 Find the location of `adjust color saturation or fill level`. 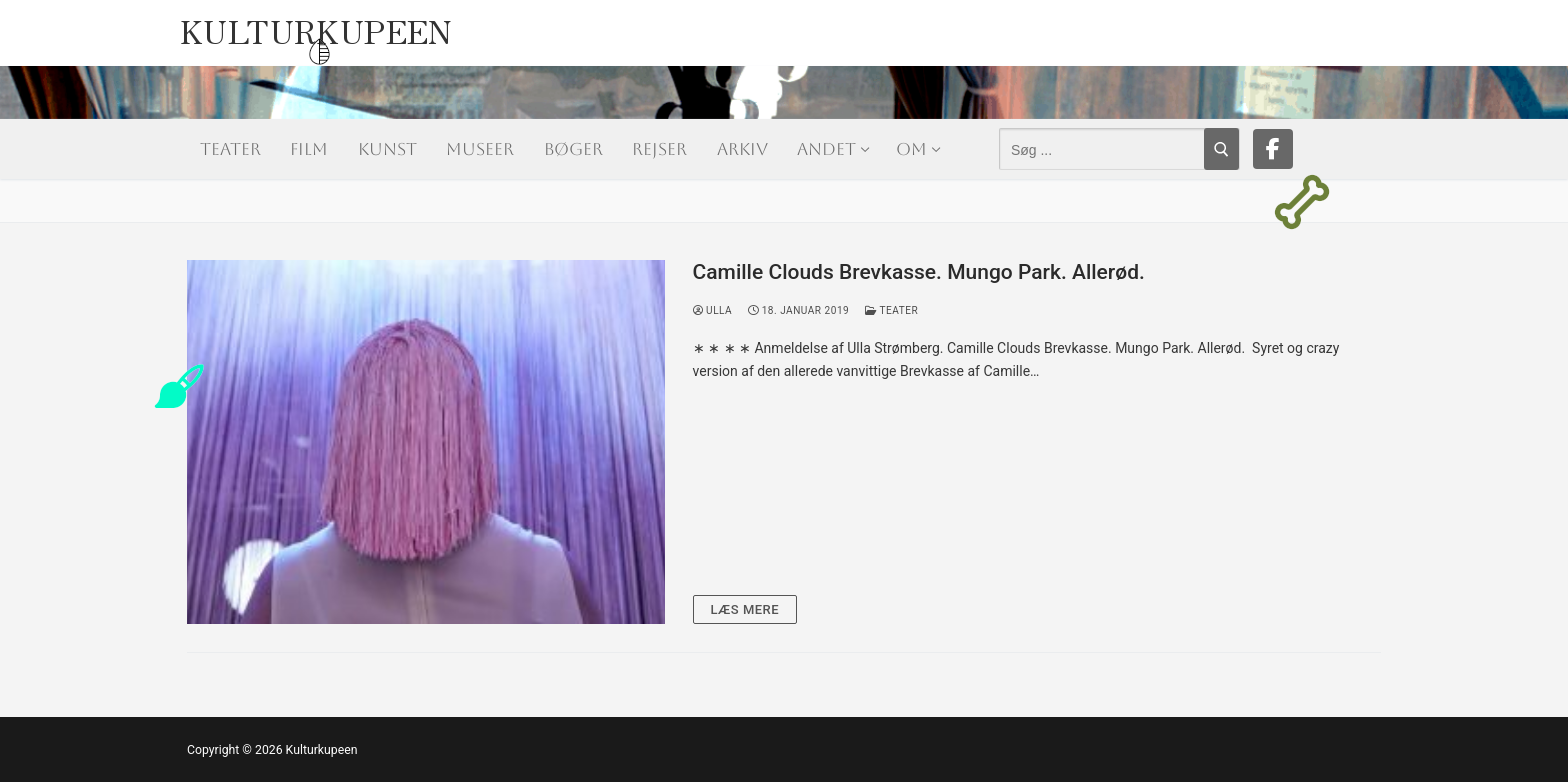

adjust color saturation or fill level is located at coordinates (319, 52).